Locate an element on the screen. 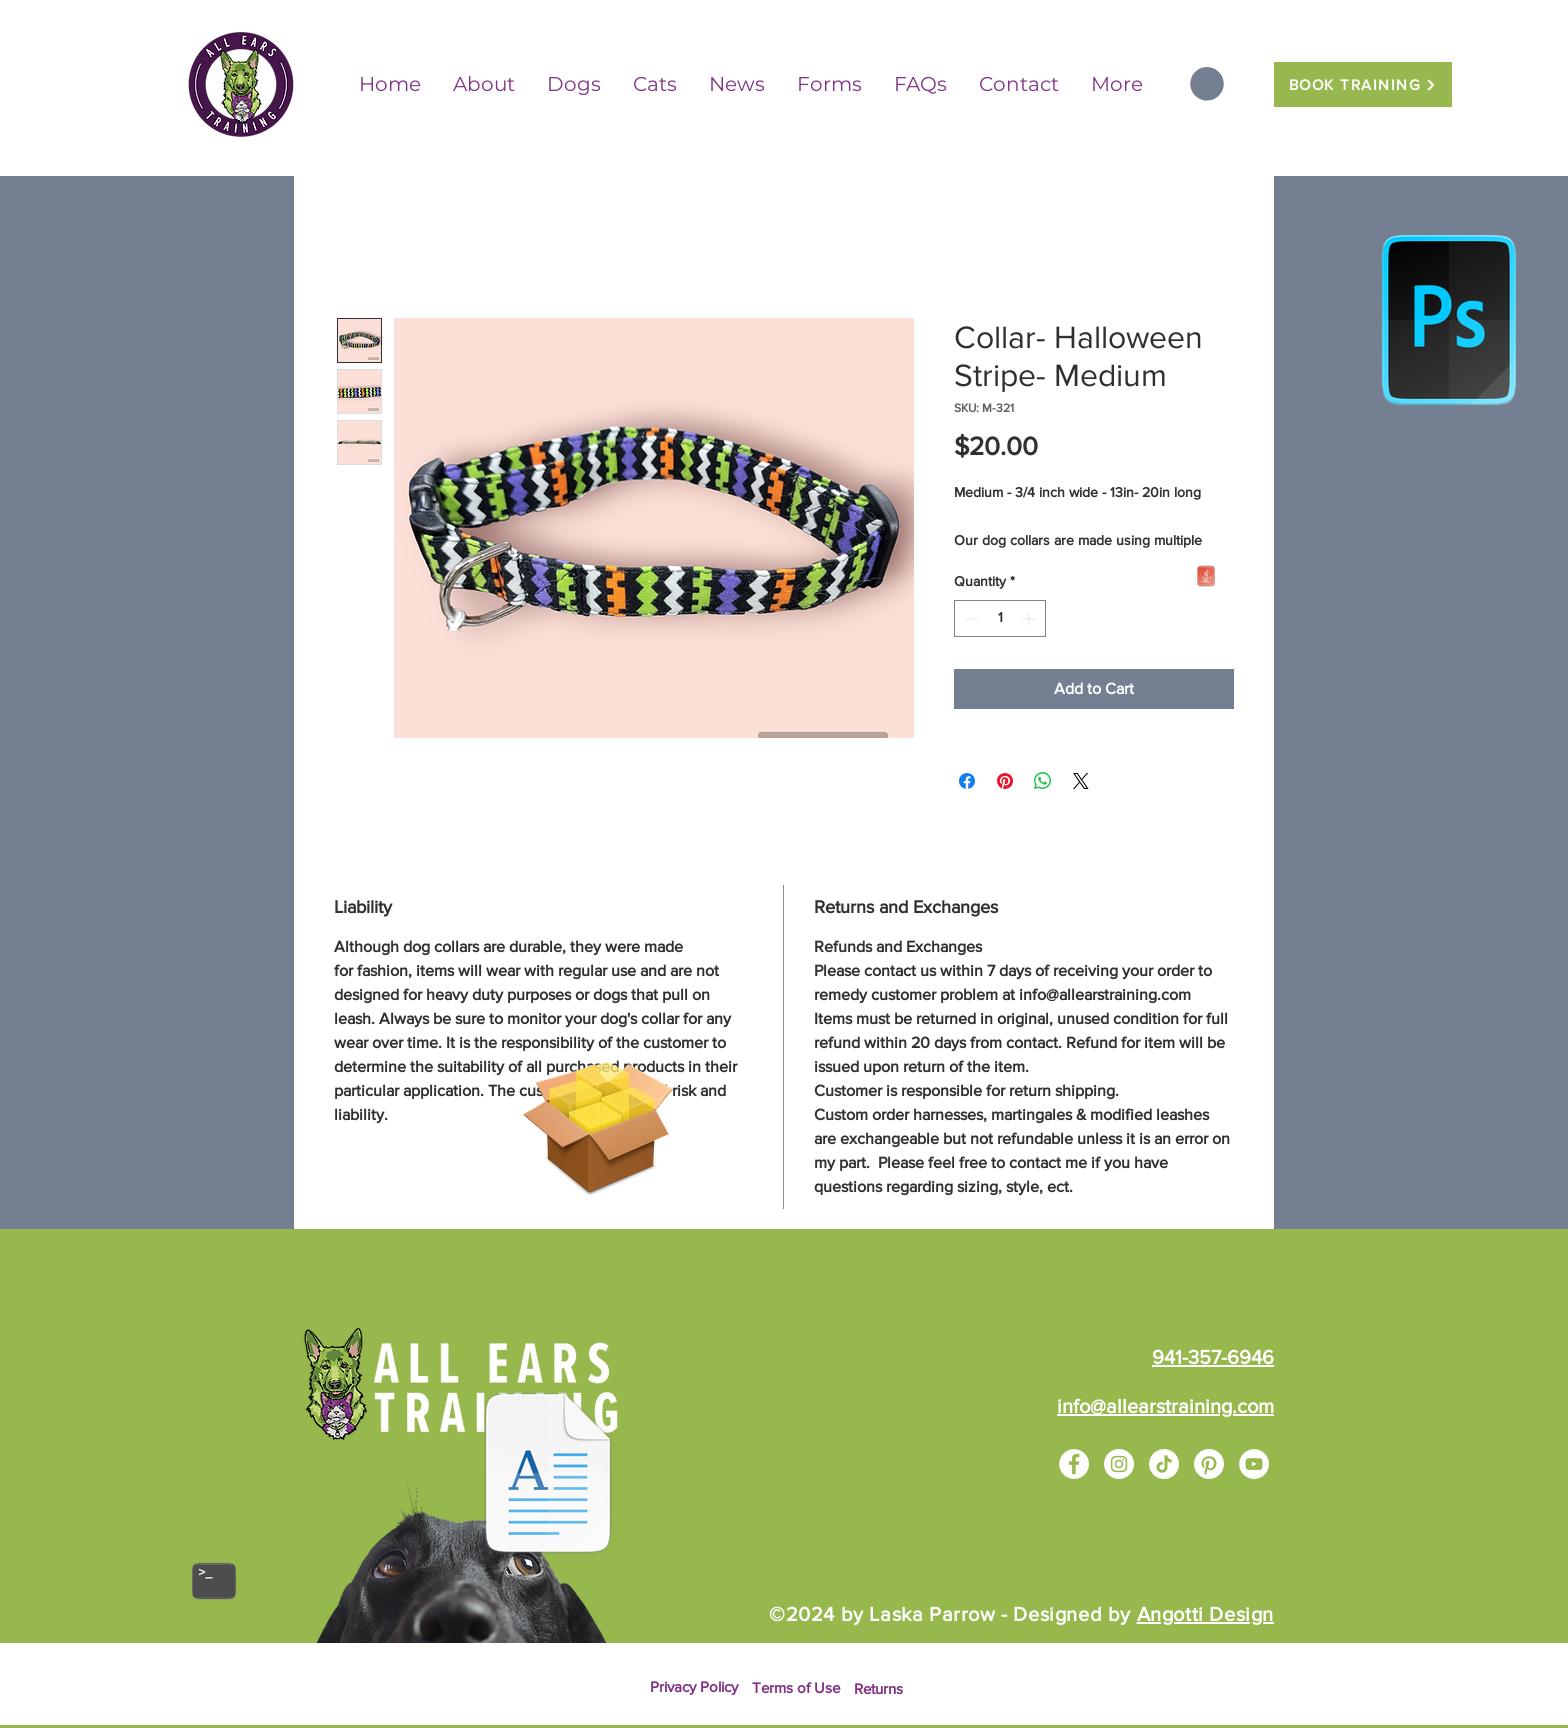  open the terminal application is located at coordinates (214, 1581).